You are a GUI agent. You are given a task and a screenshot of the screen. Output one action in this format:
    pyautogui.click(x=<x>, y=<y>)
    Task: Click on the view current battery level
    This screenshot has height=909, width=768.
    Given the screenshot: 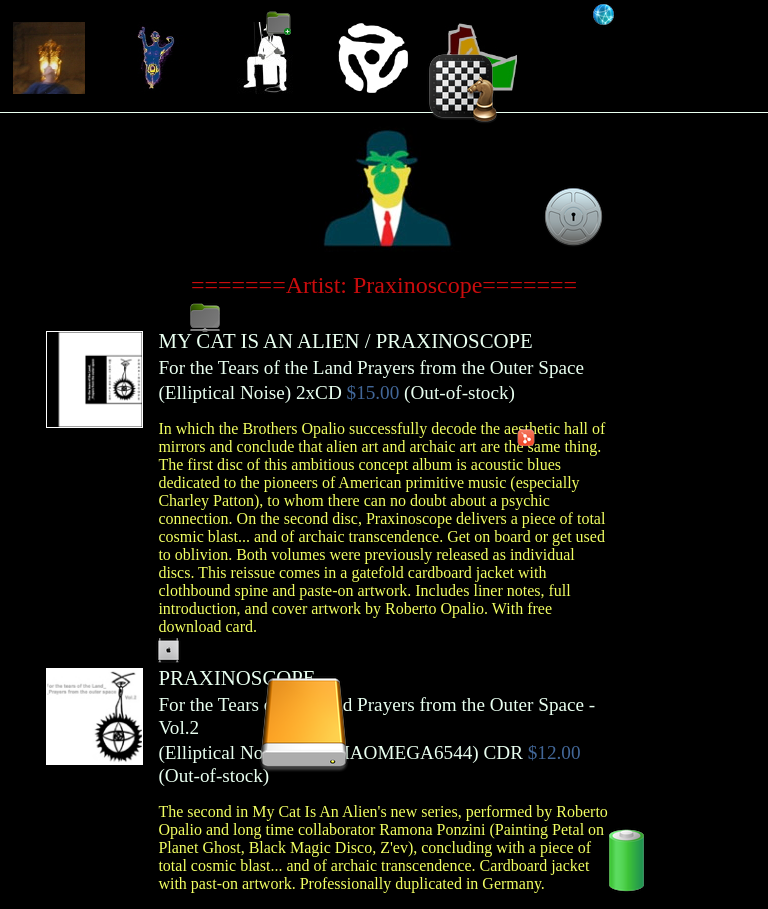 What is the action you would take?
    pyautogui.click(x=626, y=859)
    